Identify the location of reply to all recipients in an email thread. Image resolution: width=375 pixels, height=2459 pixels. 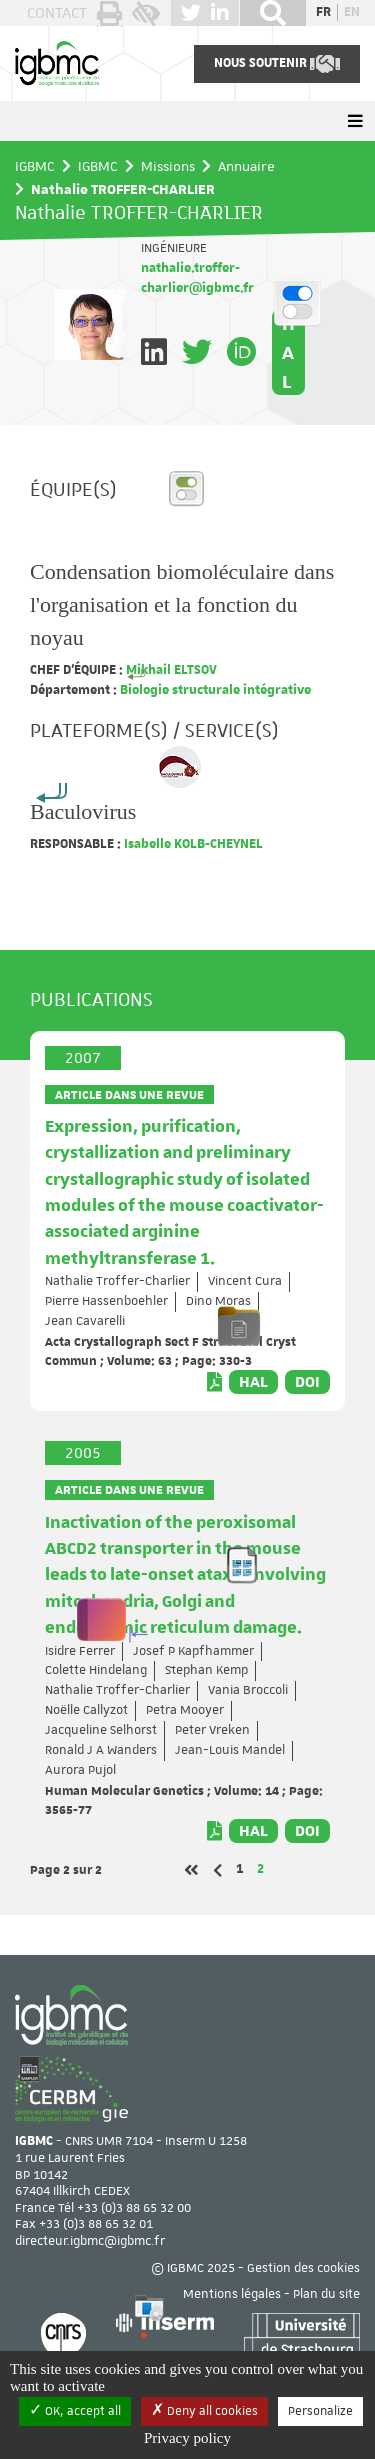
(136, 673).